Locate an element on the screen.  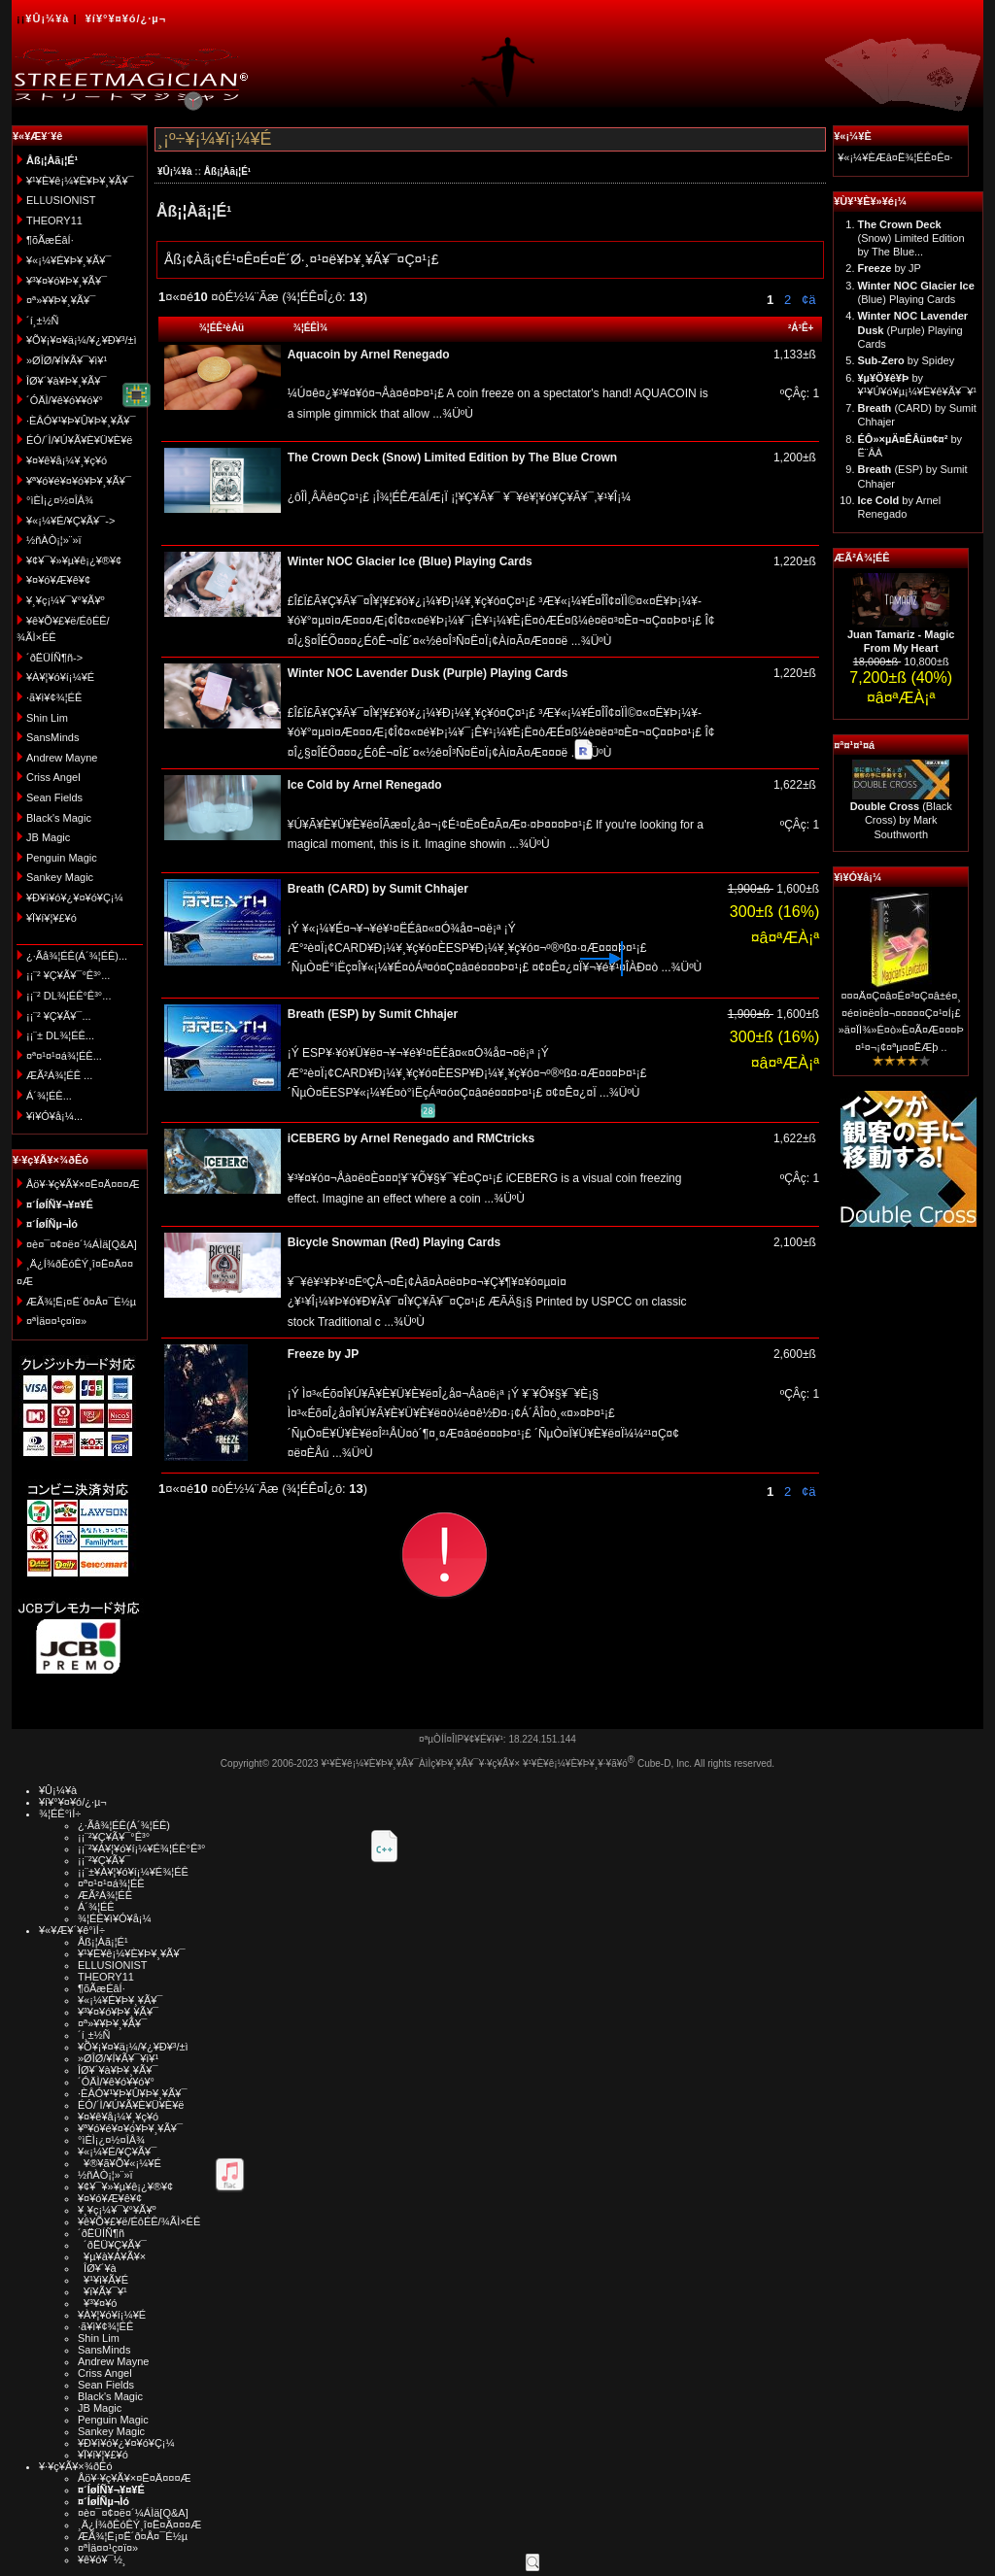
open jockey system configuration app is located at coordinates (136, 394).